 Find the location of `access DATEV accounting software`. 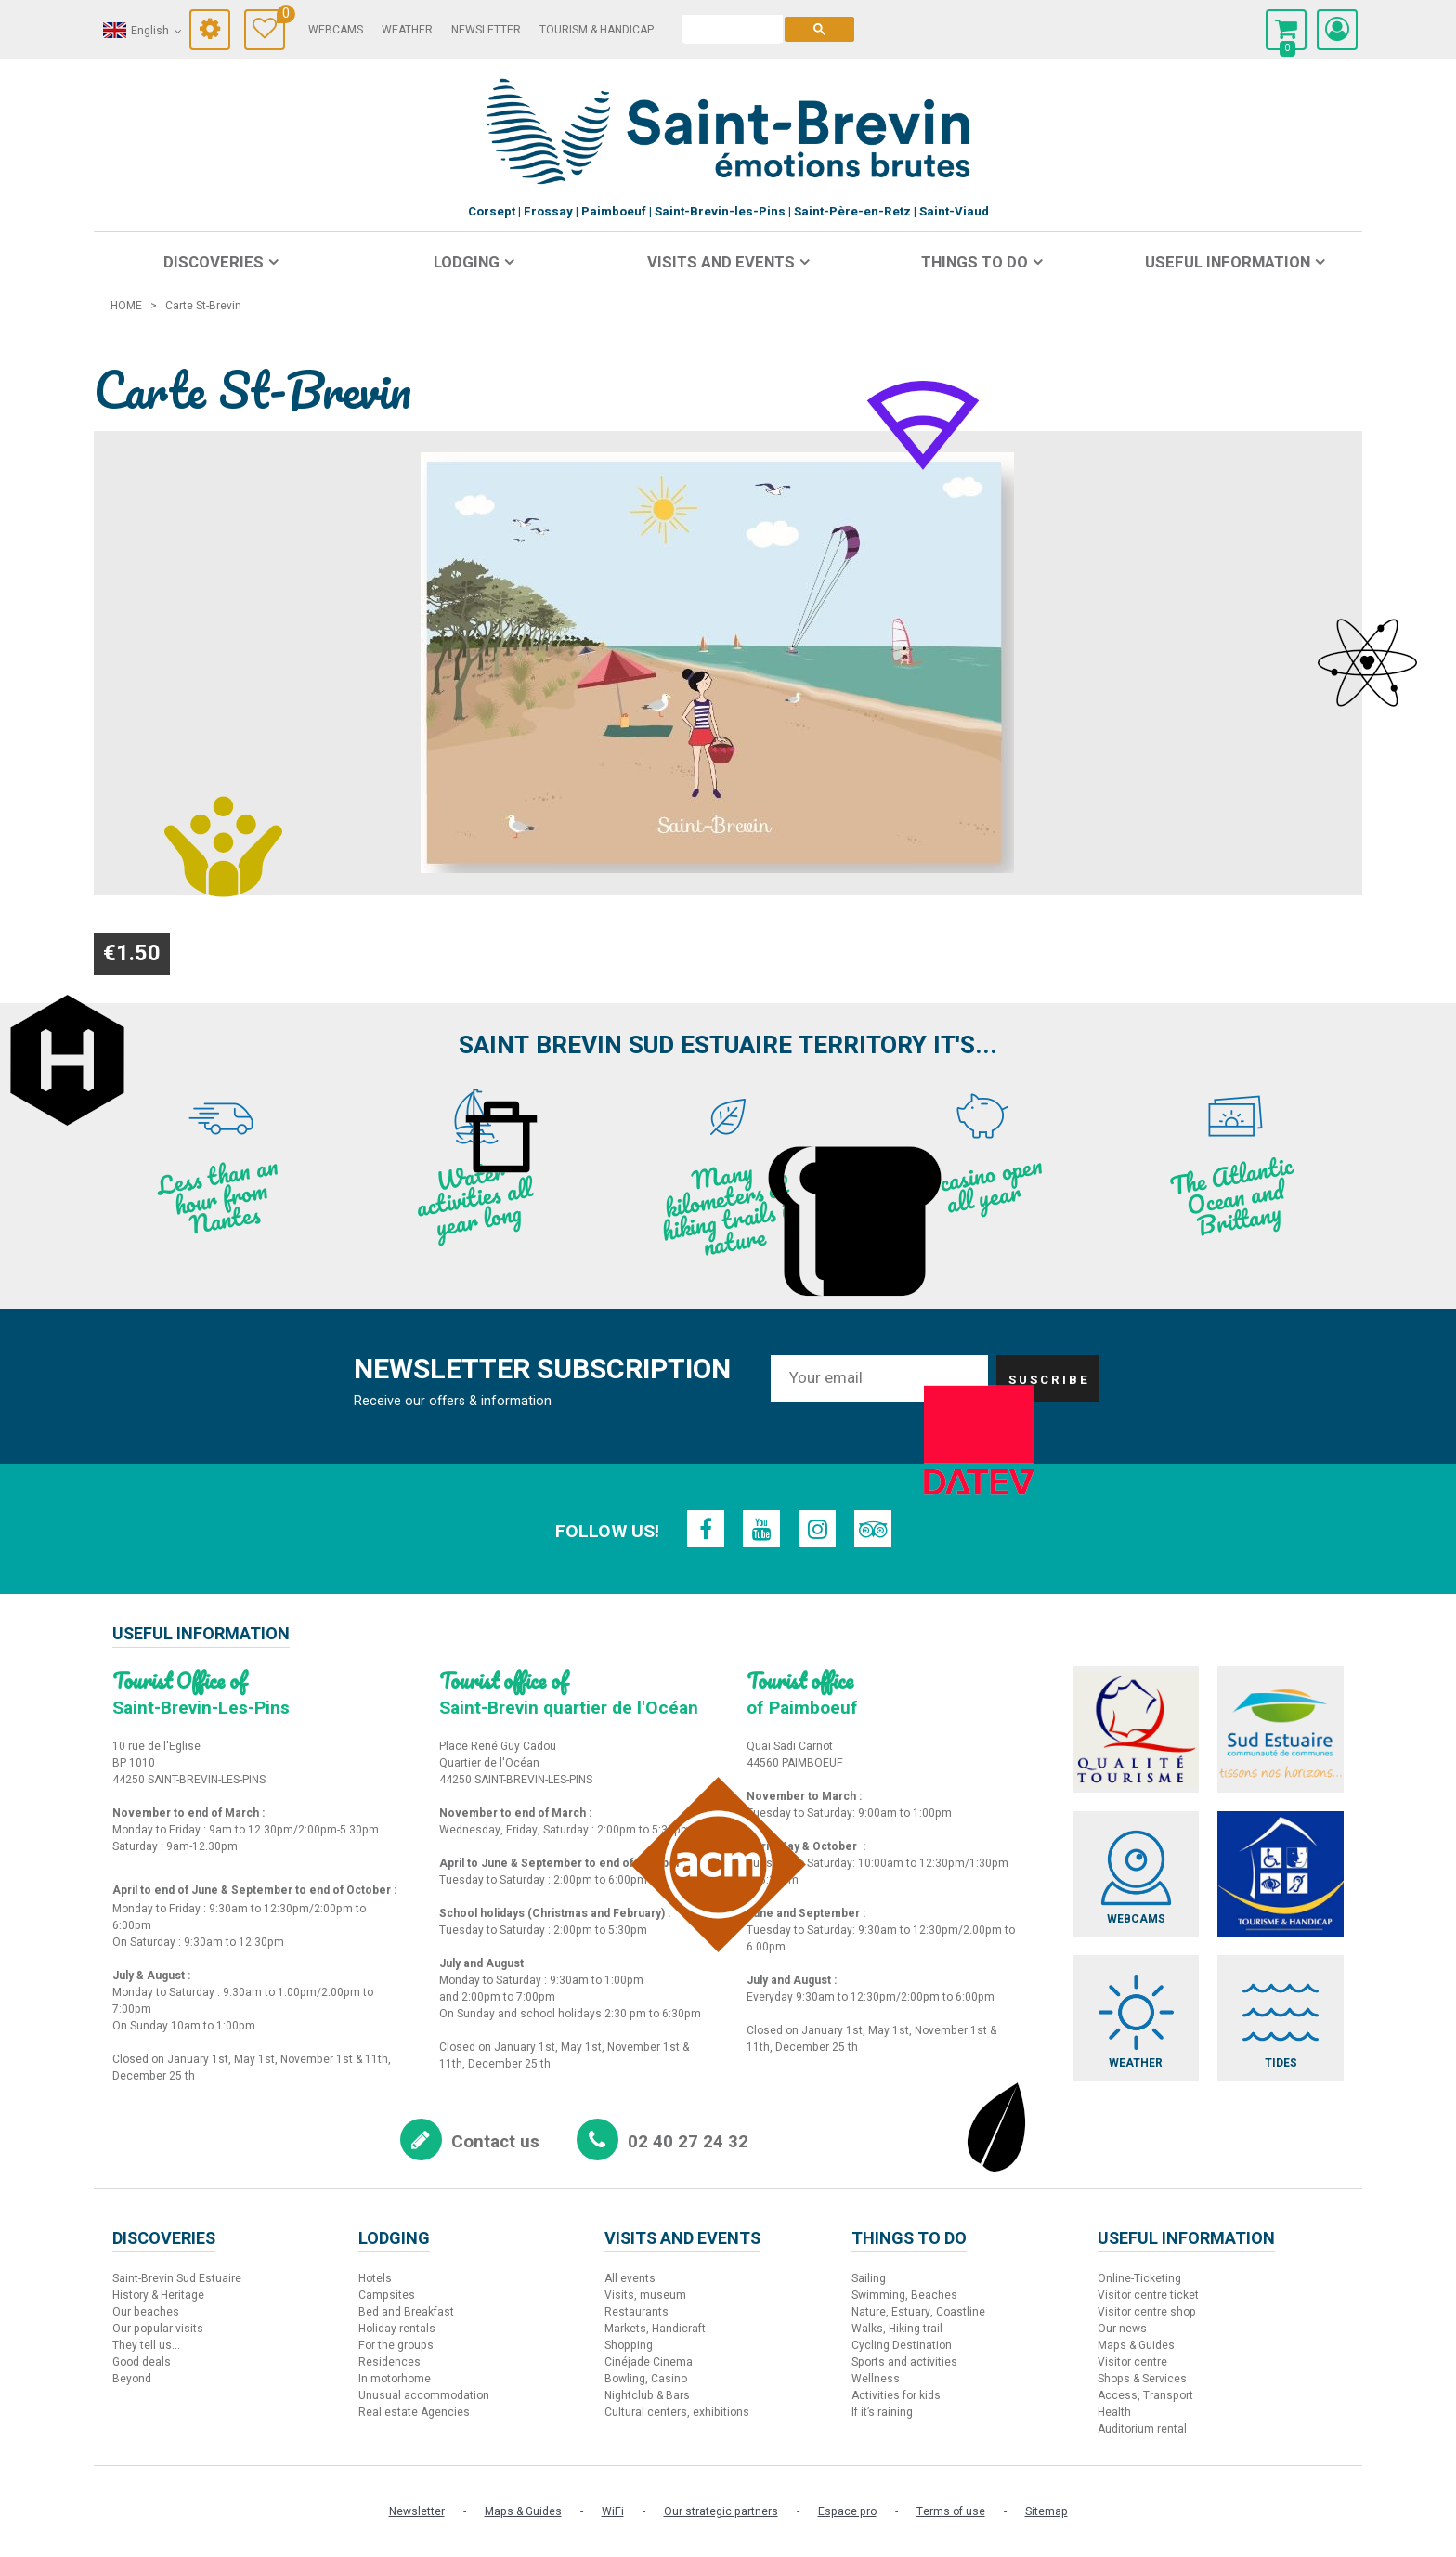

access DATEV accounting software is located at coordinates (979, 1440).